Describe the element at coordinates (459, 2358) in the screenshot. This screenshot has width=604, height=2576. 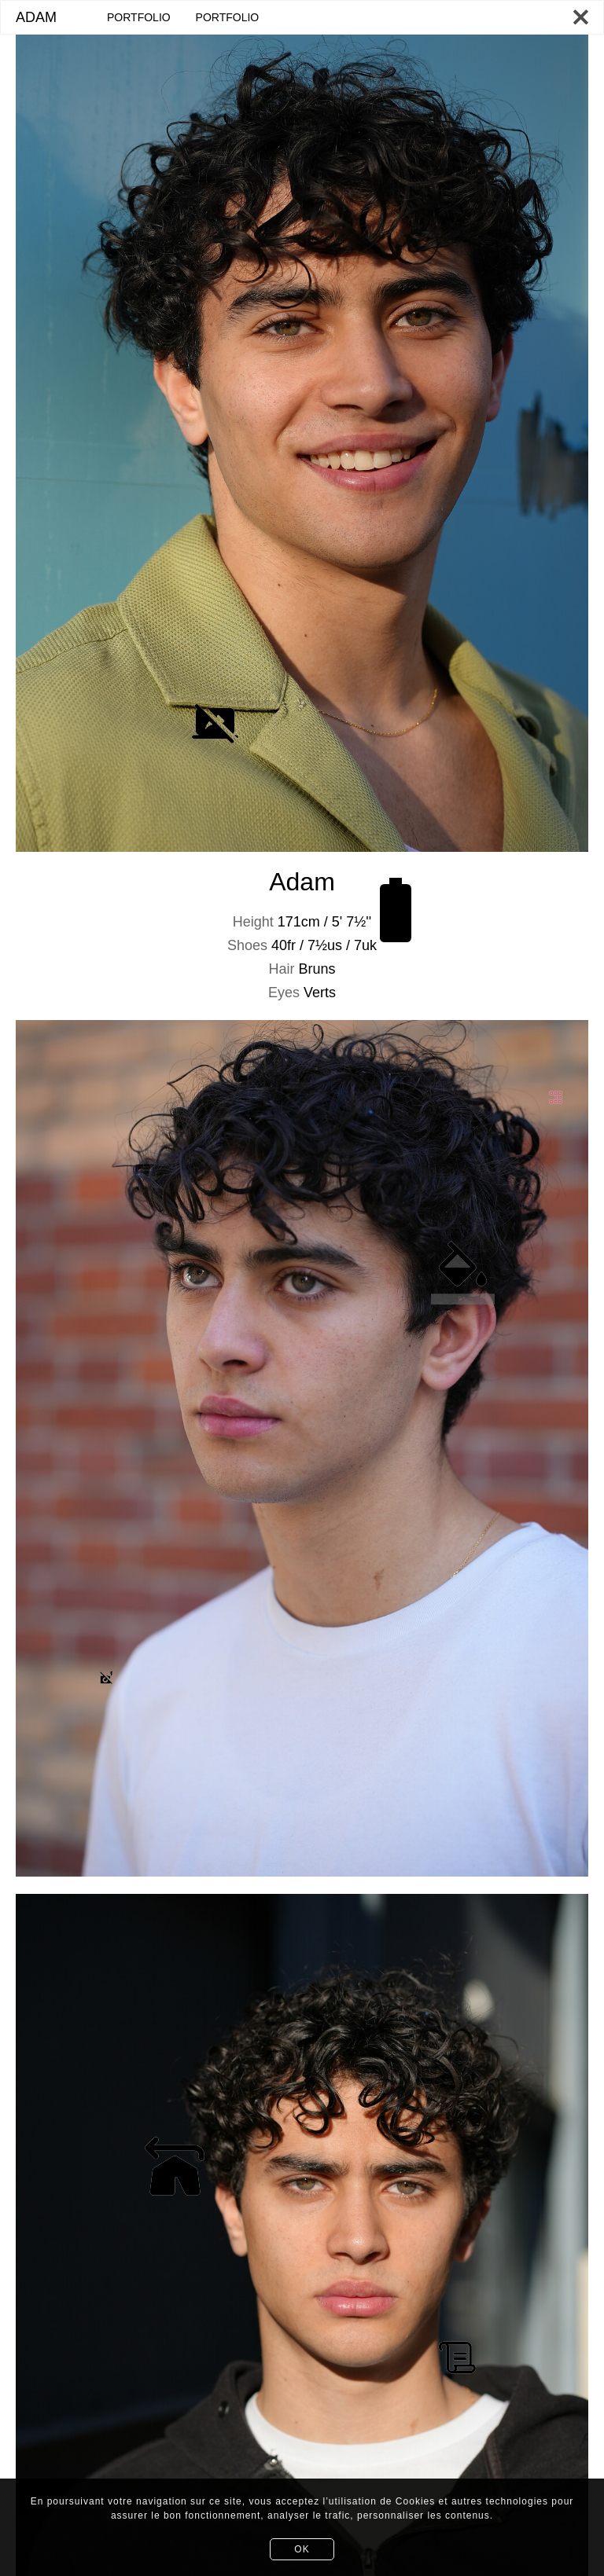
I see `view terms and conditions or legal document` at that location.